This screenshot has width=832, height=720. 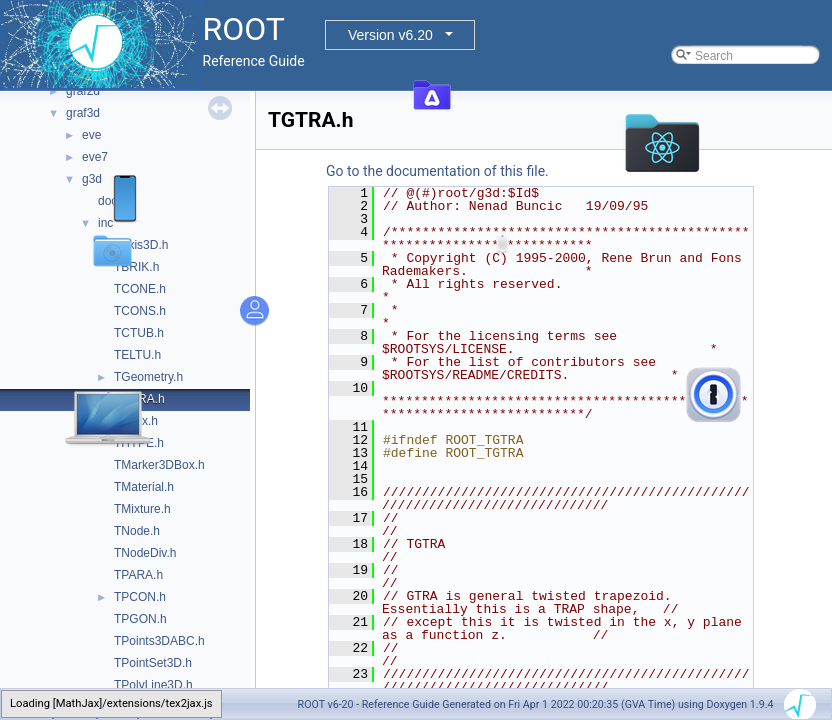 I want to click on open adonis project folder, so click(x=432, y=96).